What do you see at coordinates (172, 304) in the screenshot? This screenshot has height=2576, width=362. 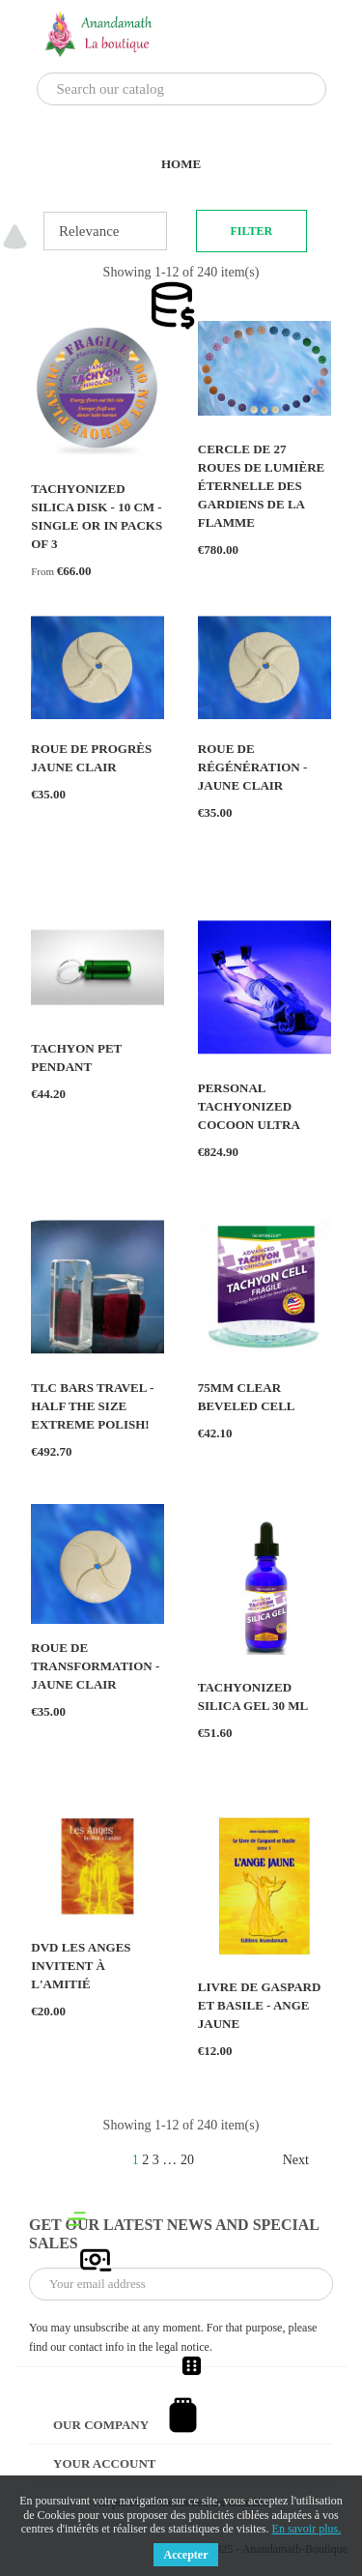 I see `view database pricing or costs` at bounding box center [172, 304].